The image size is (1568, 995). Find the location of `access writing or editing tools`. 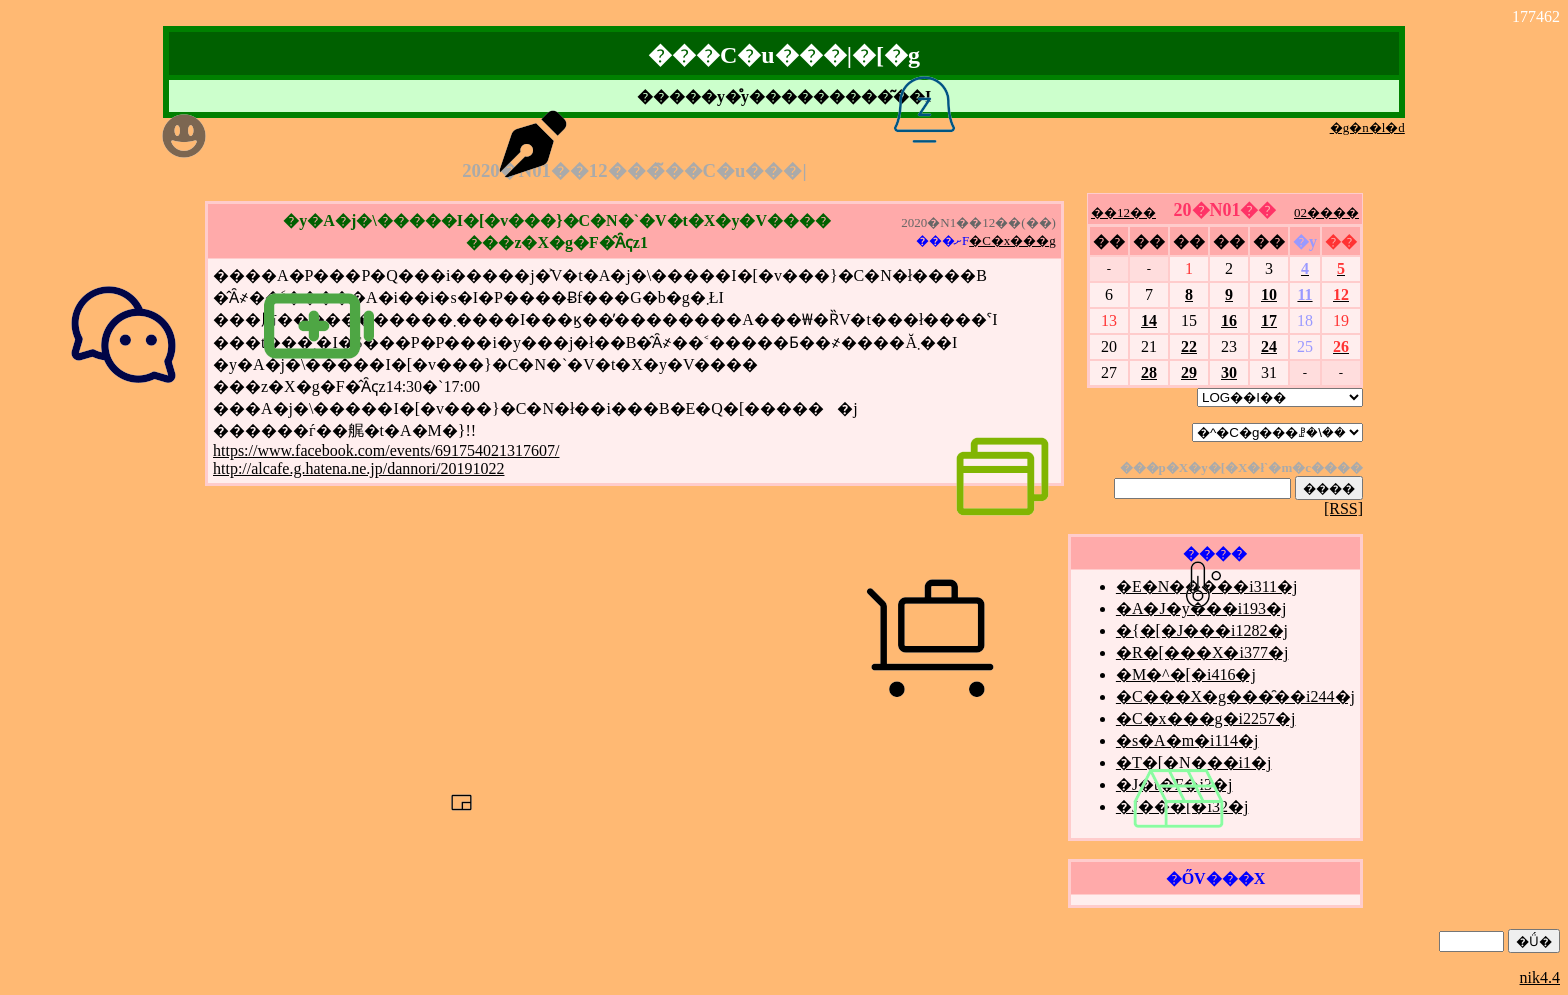

access writing or editing tools is located at coordinates (533, 144).